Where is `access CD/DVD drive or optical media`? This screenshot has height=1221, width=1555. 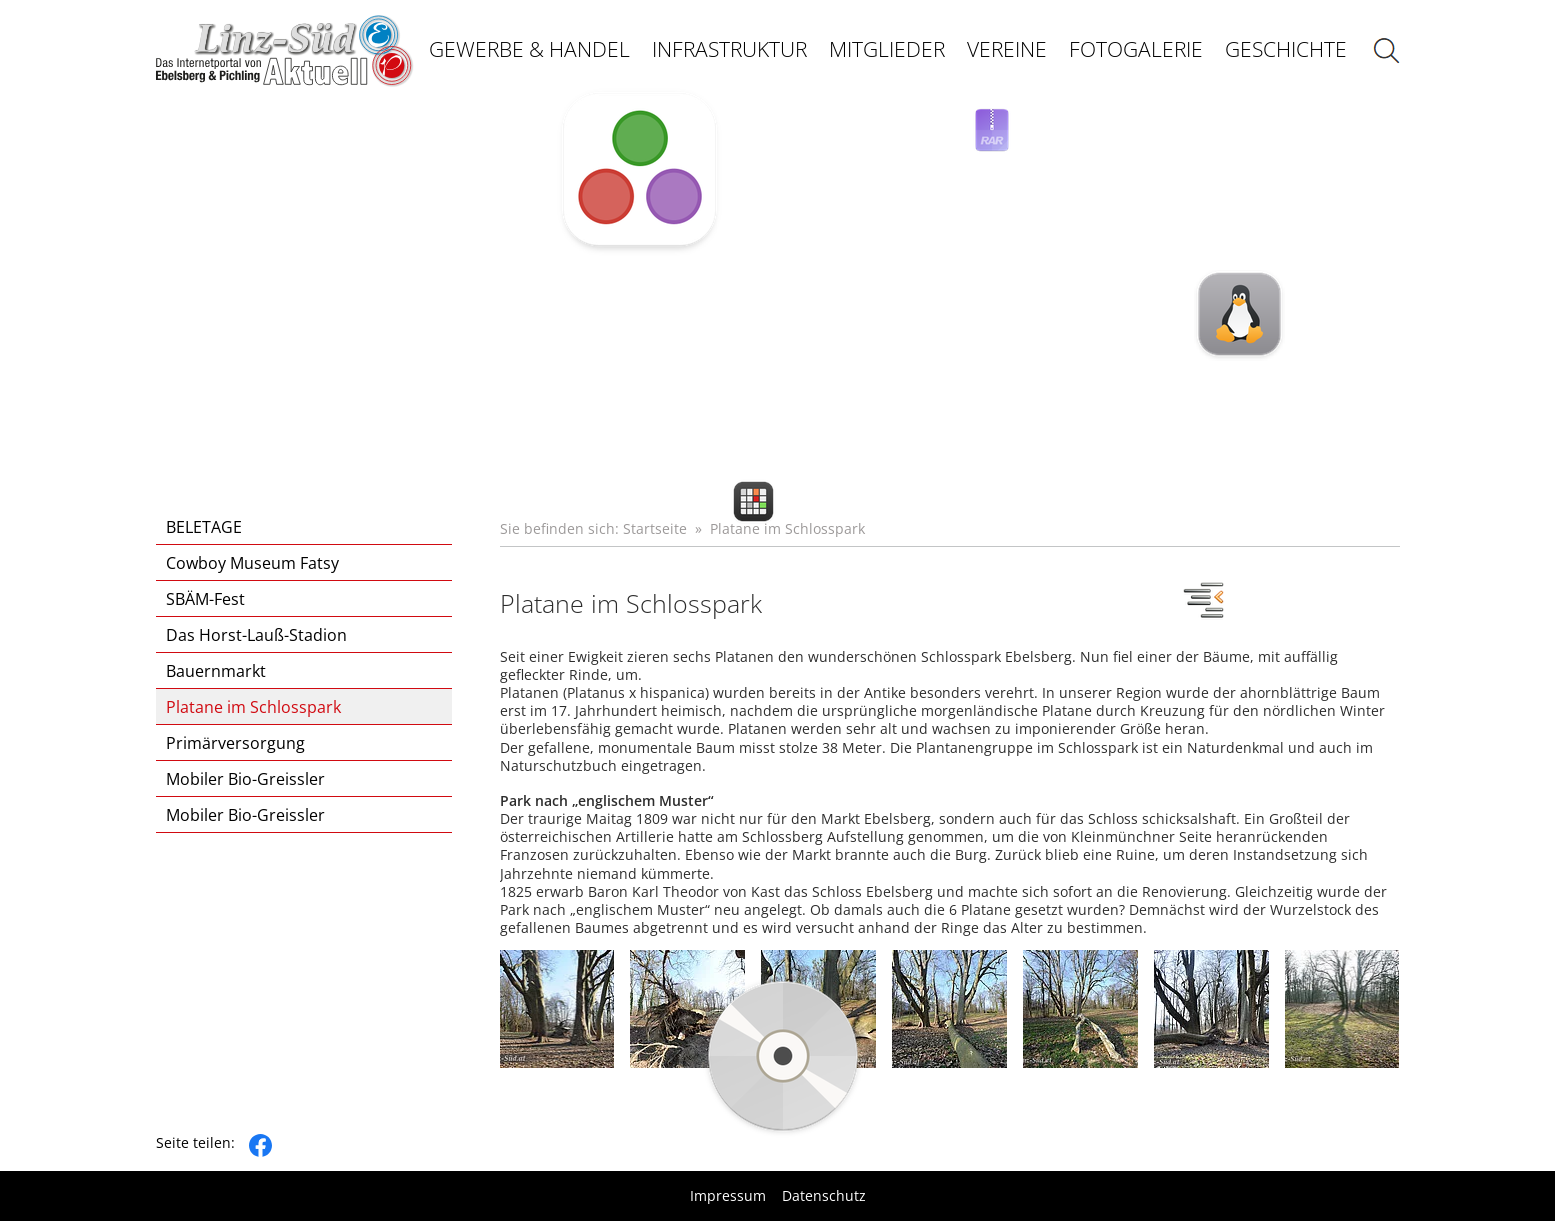 access CD/DVD drive or optical media is located at coordinates (783, 1056).